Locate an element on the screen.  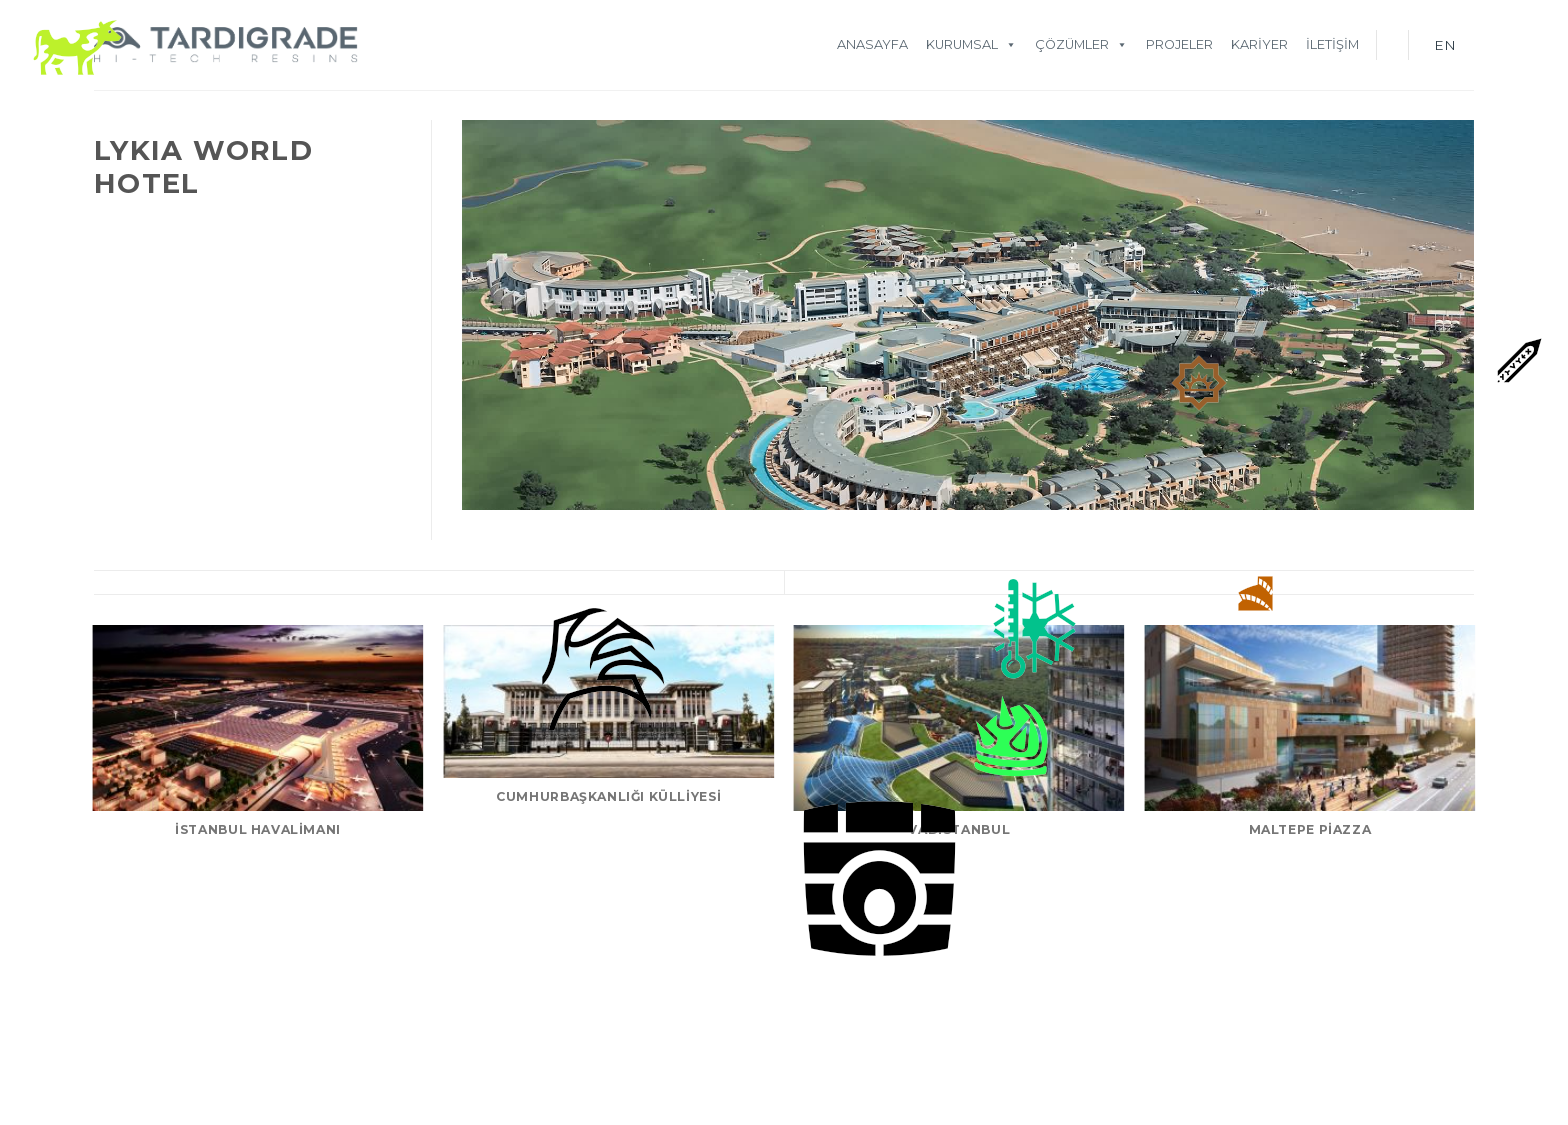
decorative badge or achievement icon is located at coordinates (1199, 383).